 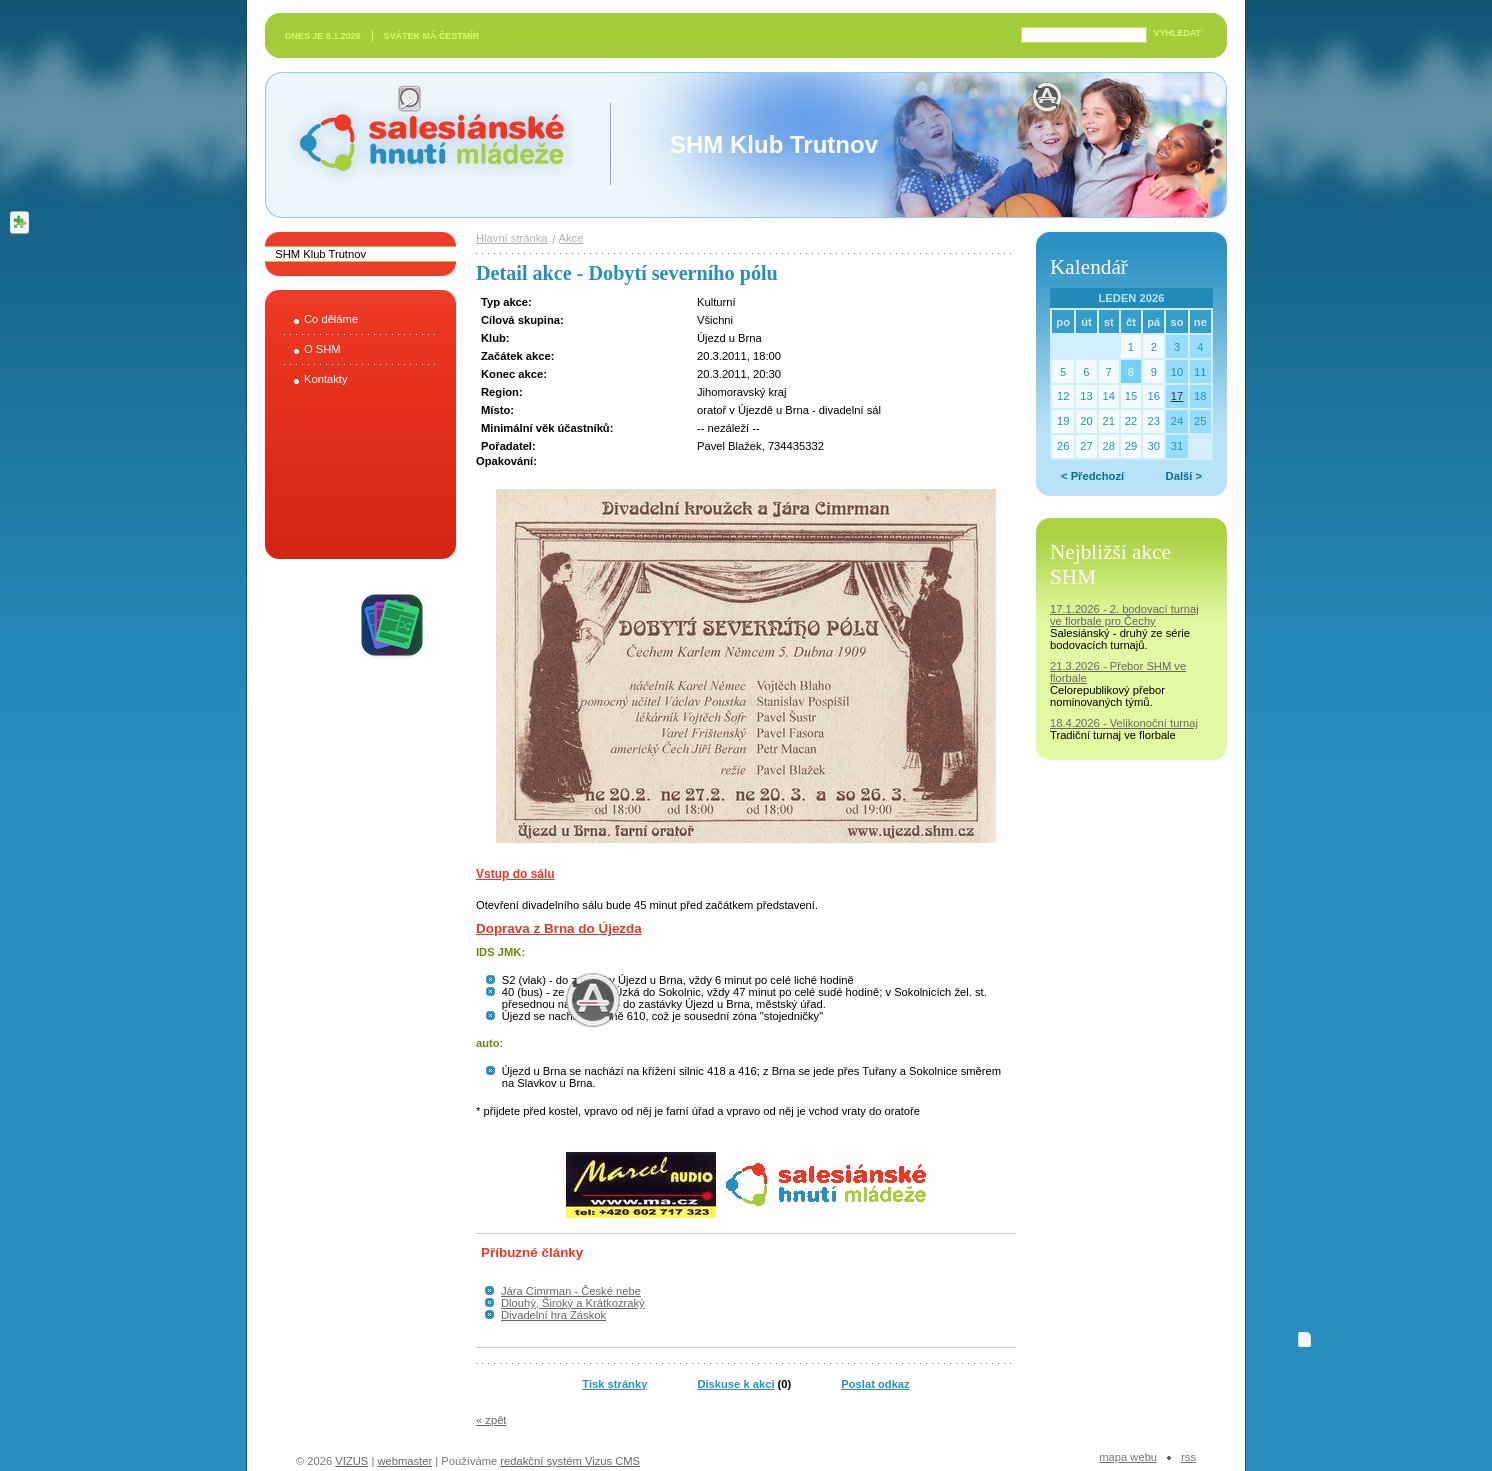 What do you see at coordinates (409, 98) in the screenshot?
I see `open disk utility application` at bounding box center [409, 98].